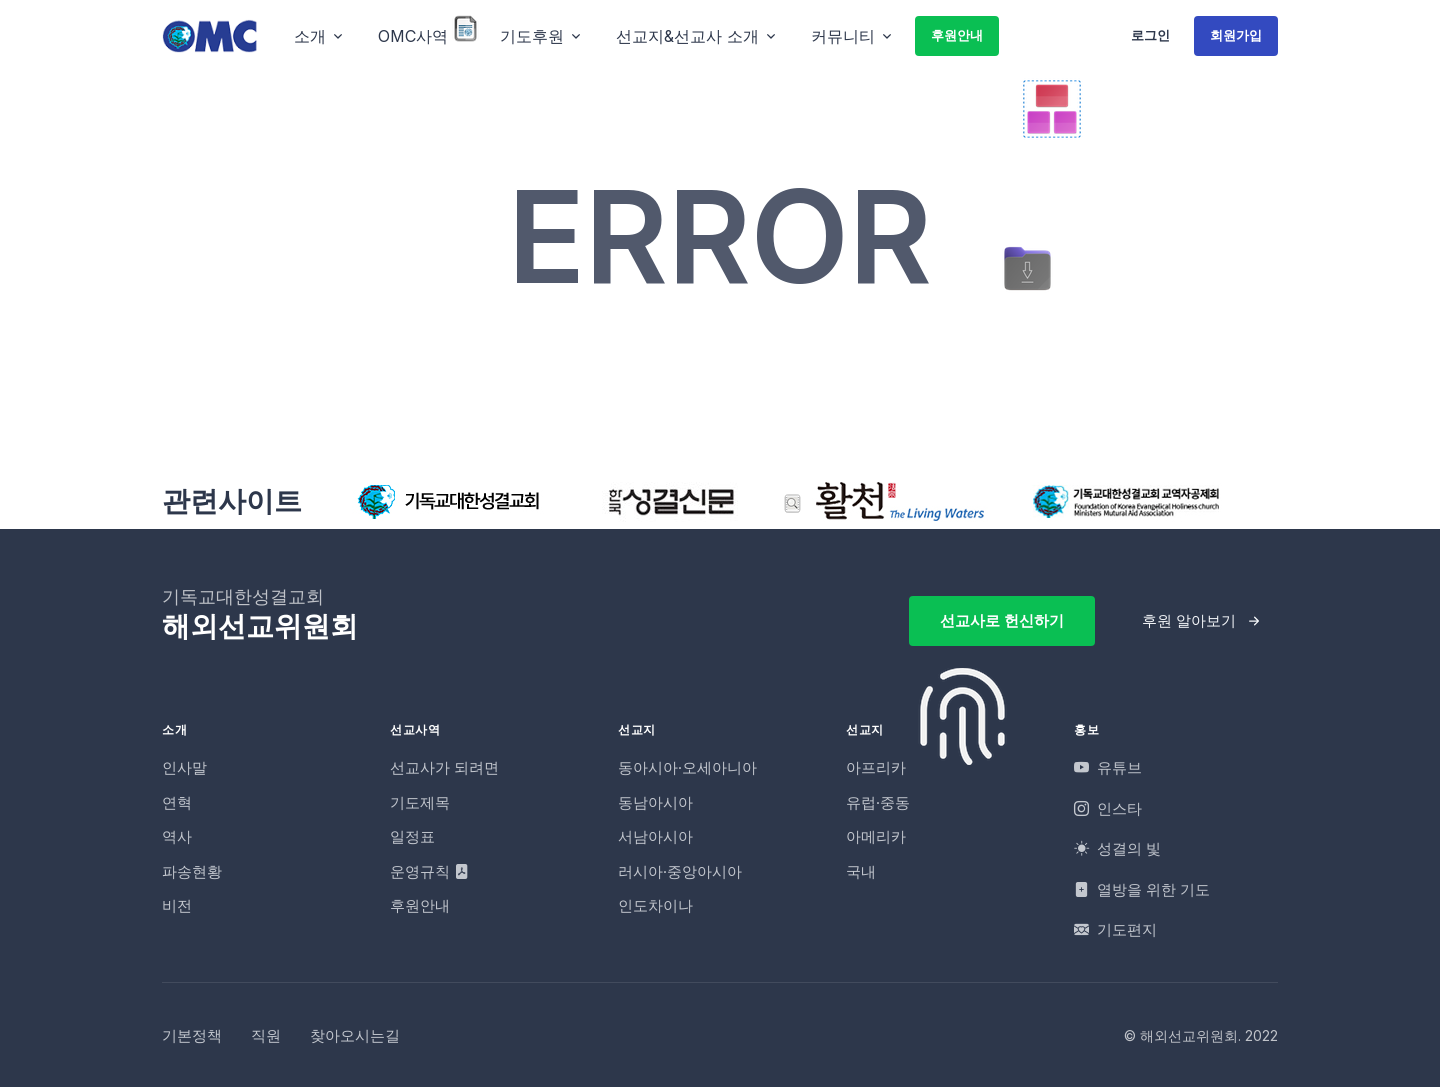  What do you see at coordinates (962, 716) in the screenshot?
I see `authenticate using fingerprint recognition` at bounding box center [962, 716].